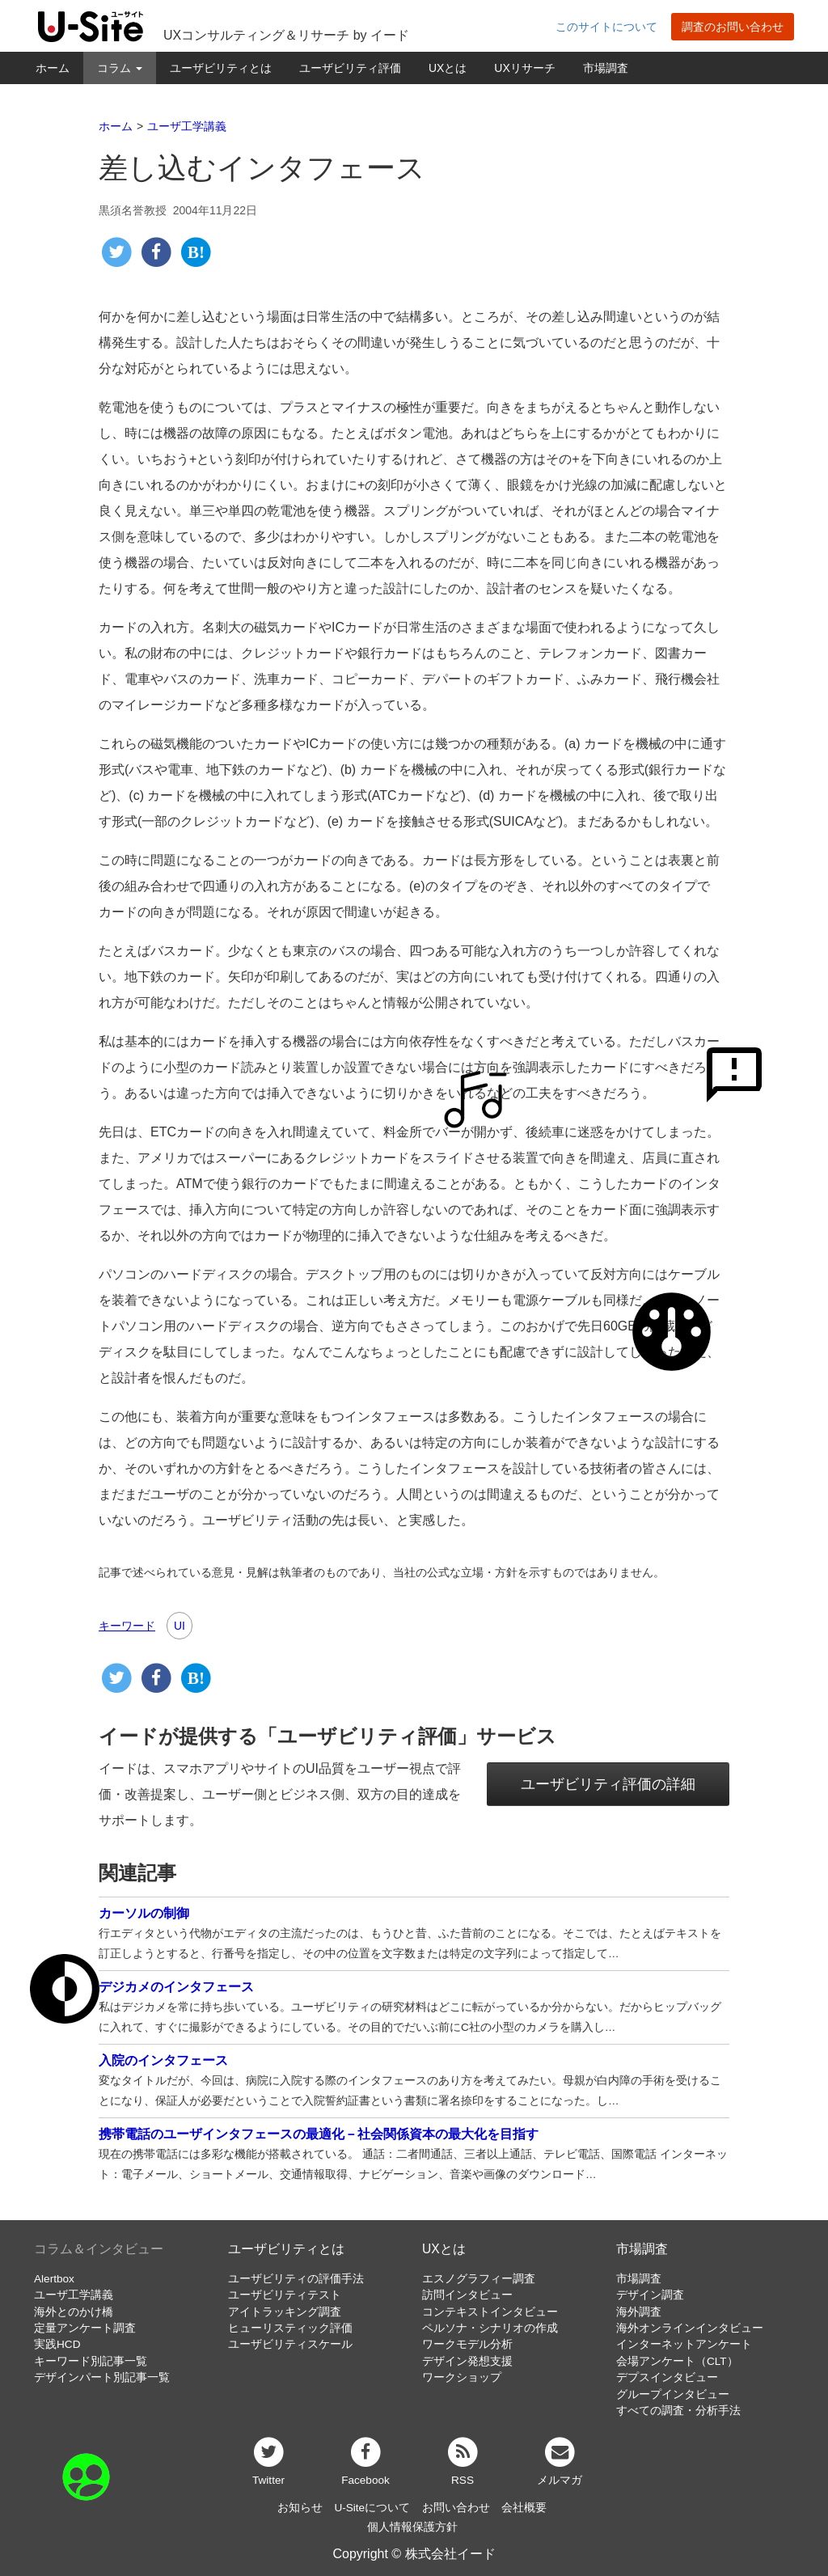 The height and width of the screenshot is (2576, 828). What do you see at coordinates (671, 1331) in the screenshot?
I see `view performance metrics or system speed` at bounding box center [671, 1331].